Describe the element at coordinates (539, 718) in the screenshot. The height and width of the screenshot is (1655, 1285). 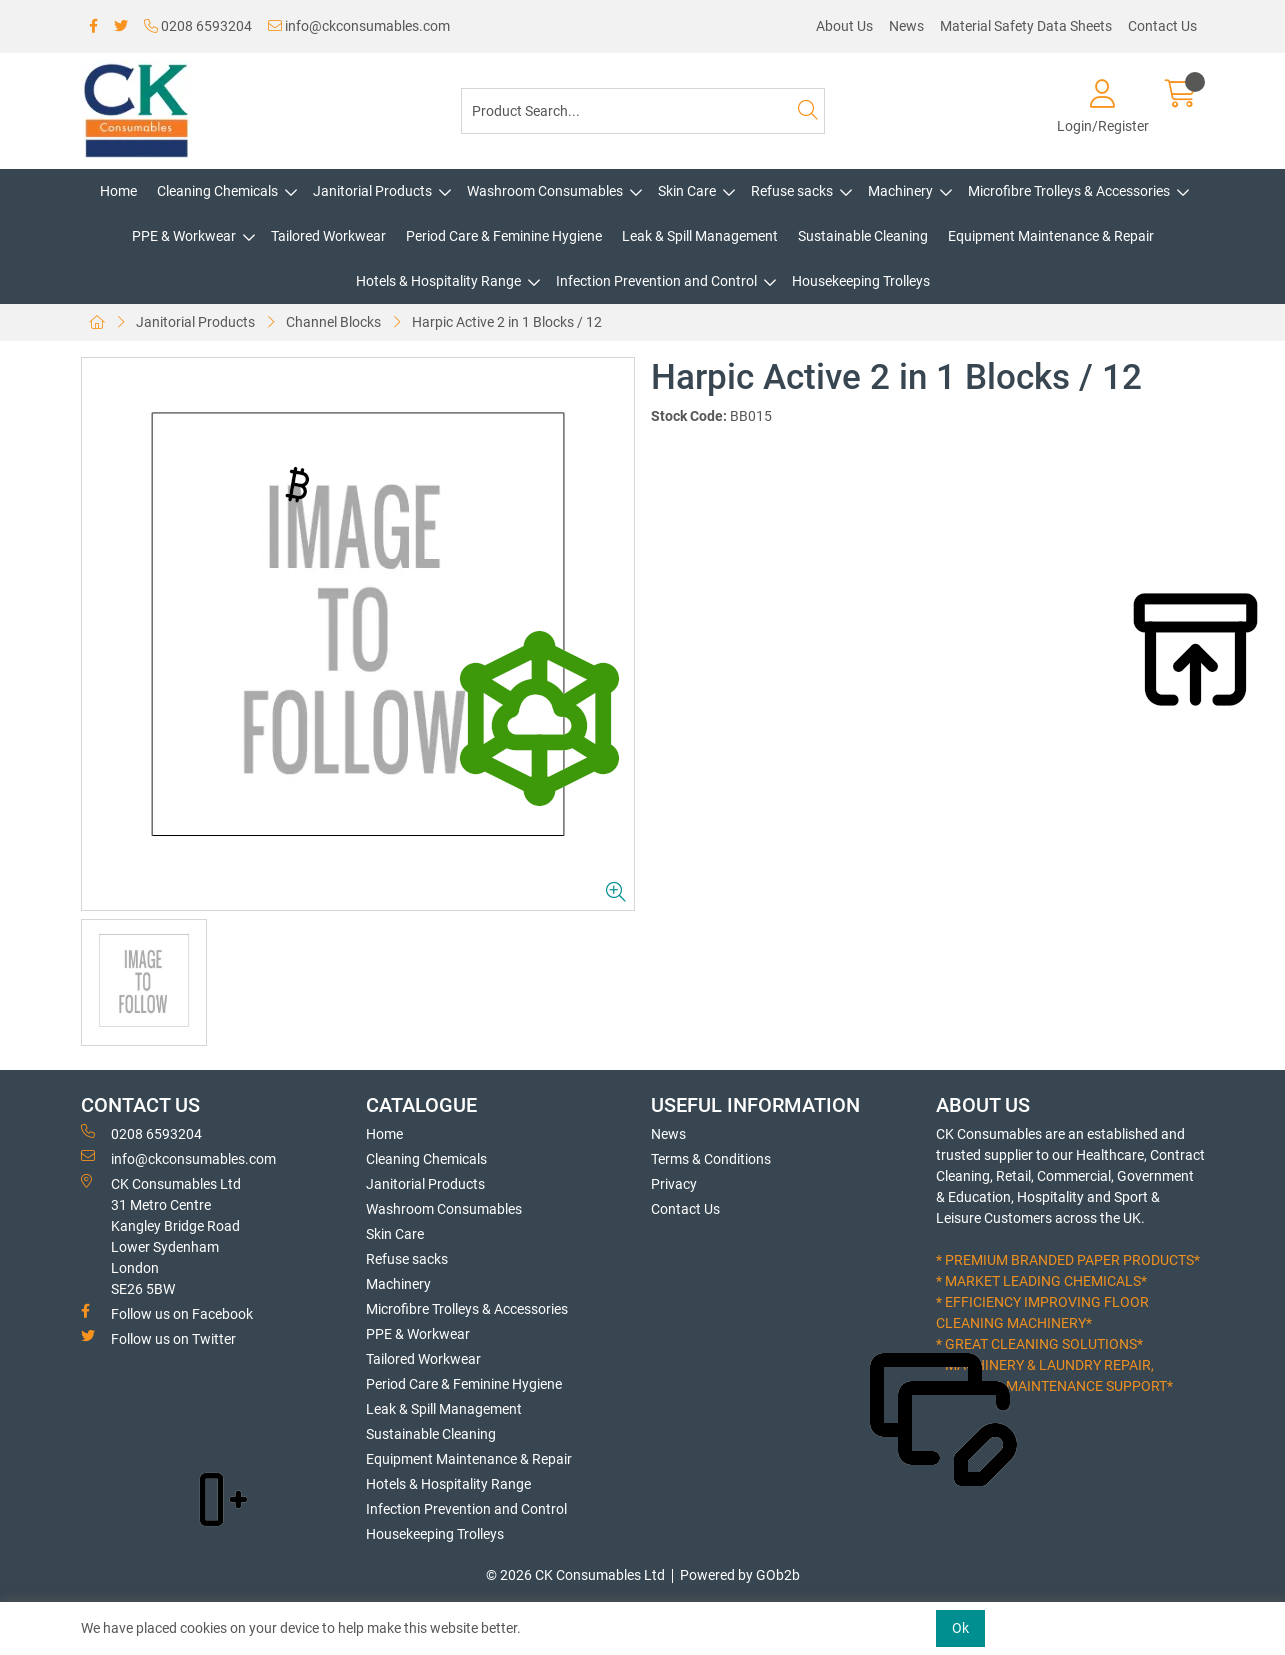
I see `storj decentralized cloud storage logo` at that location.